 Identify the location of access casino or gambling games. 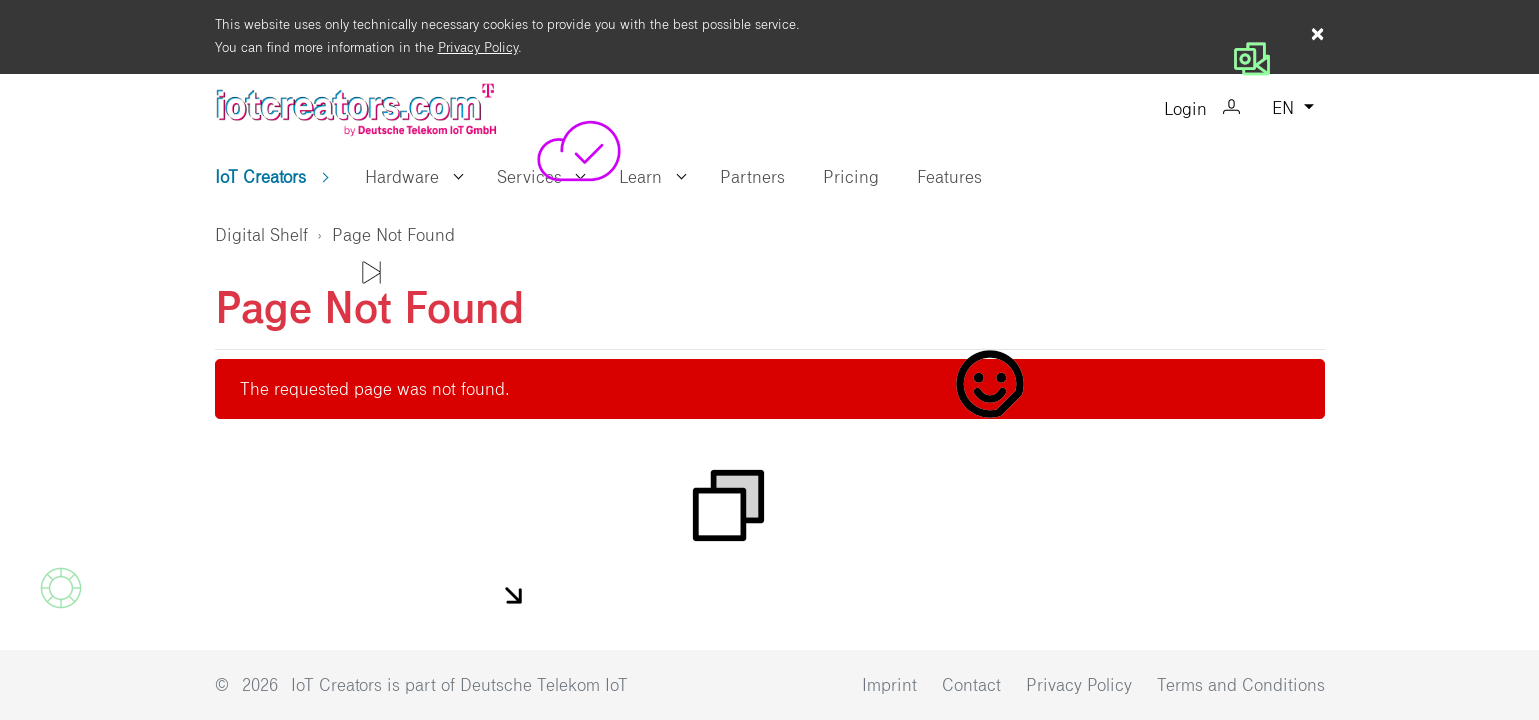
(61, 588).